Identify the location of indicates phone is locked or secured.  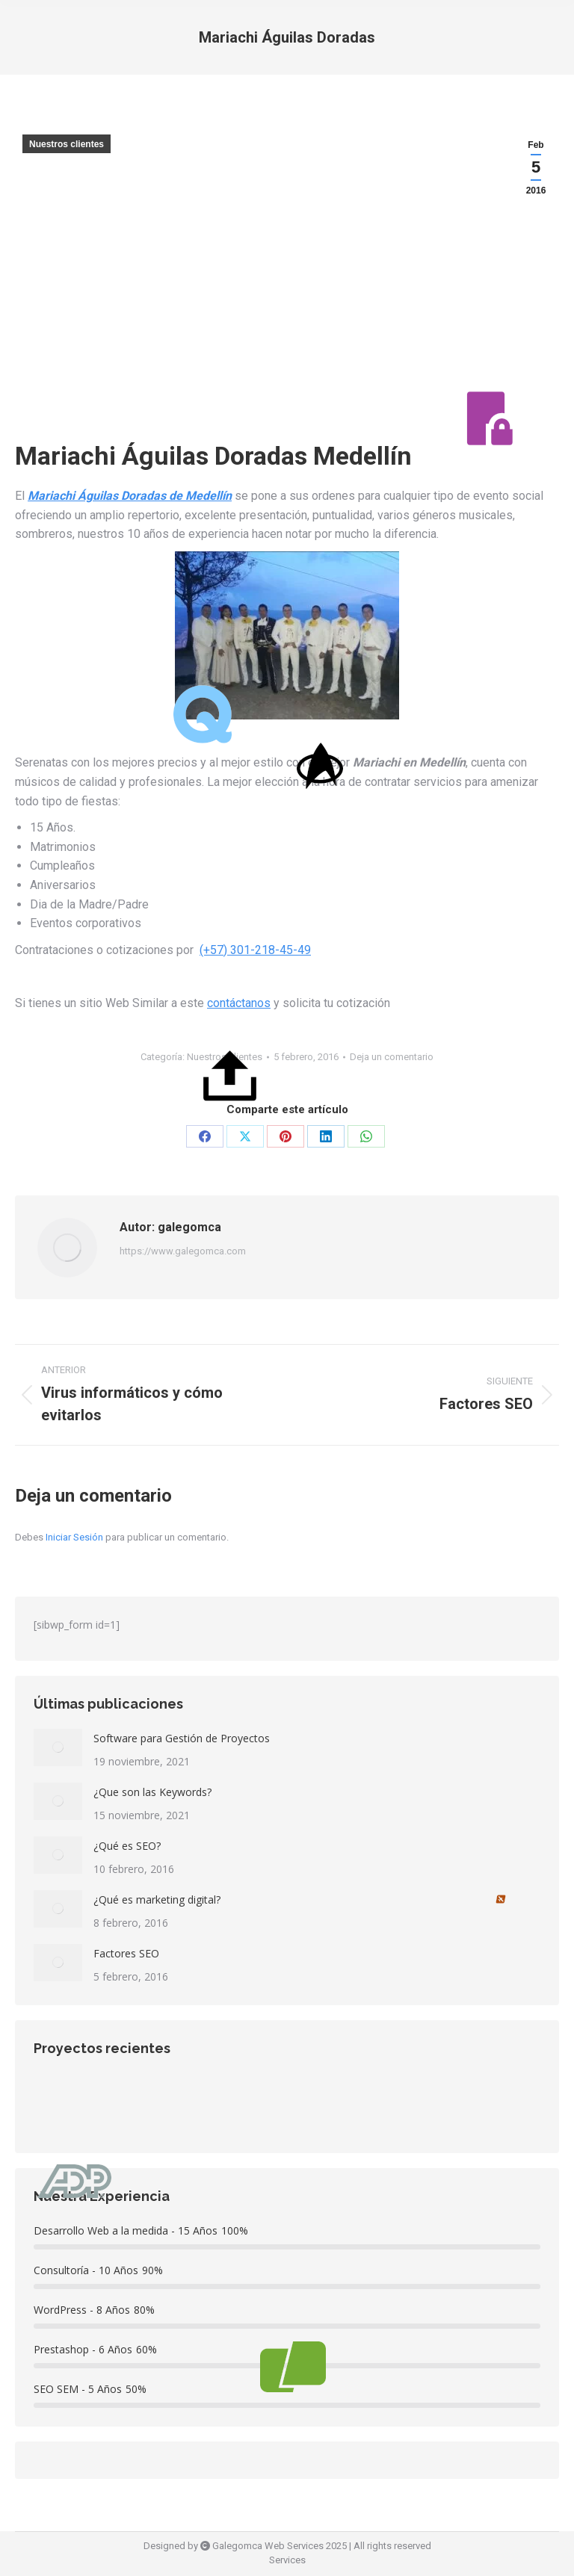
(486, 418).